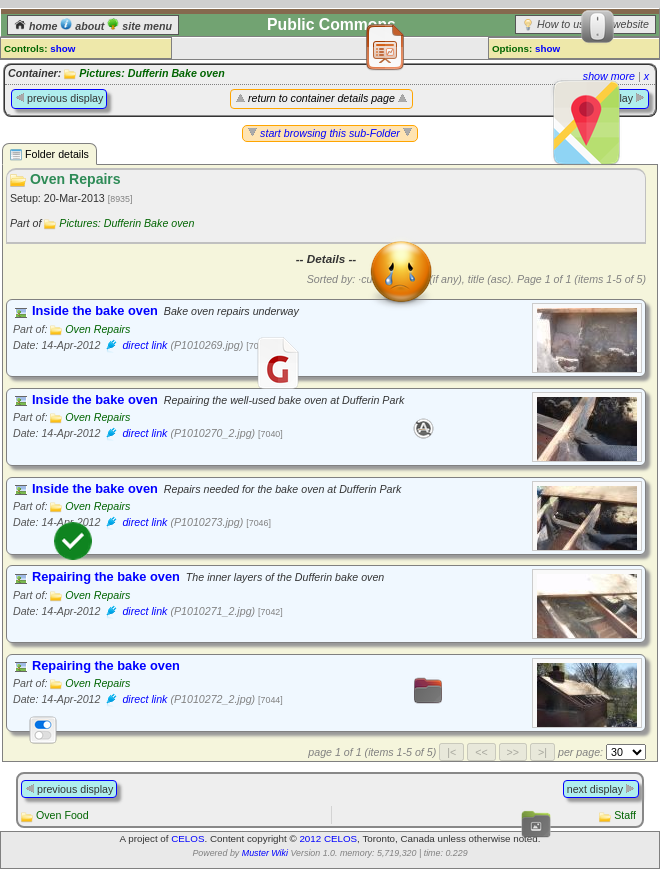 This screenshot has width=660, height=869. Describe the element at coordinates (536, 824) in the screenshot. I see `open pictures folder` at that location.